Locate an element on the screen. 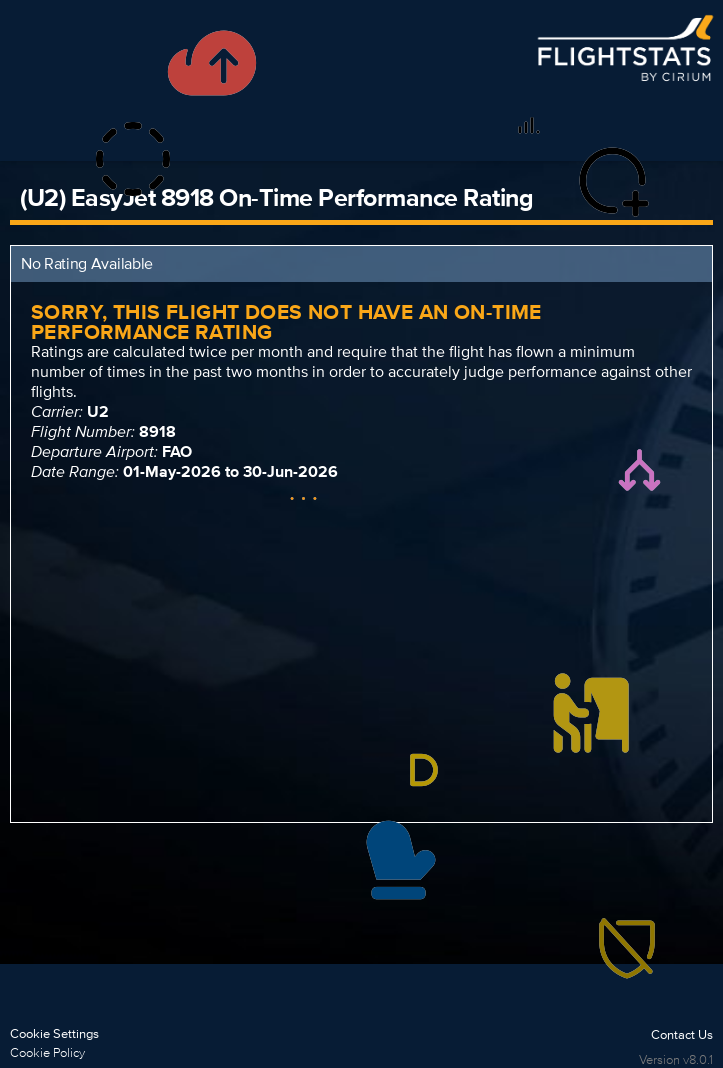  indicates cold weather or winter conditions is located at coordinates (401, 860).